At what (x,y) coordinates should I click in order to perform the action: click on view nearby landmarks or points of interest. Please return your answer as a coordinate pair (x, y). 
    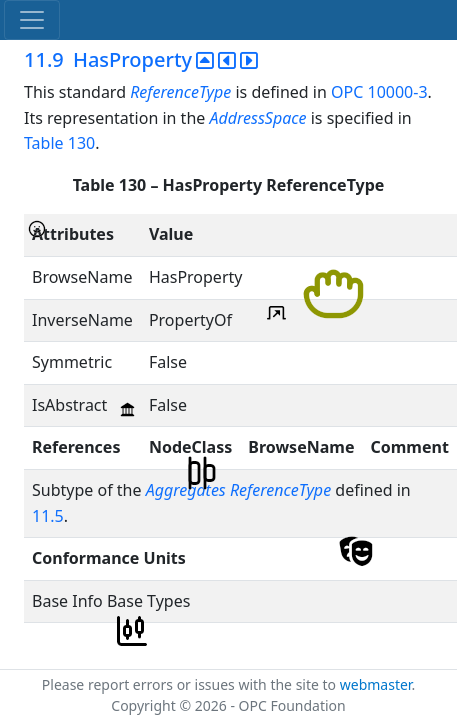
    Looking at the image, I should click on (127, 409).